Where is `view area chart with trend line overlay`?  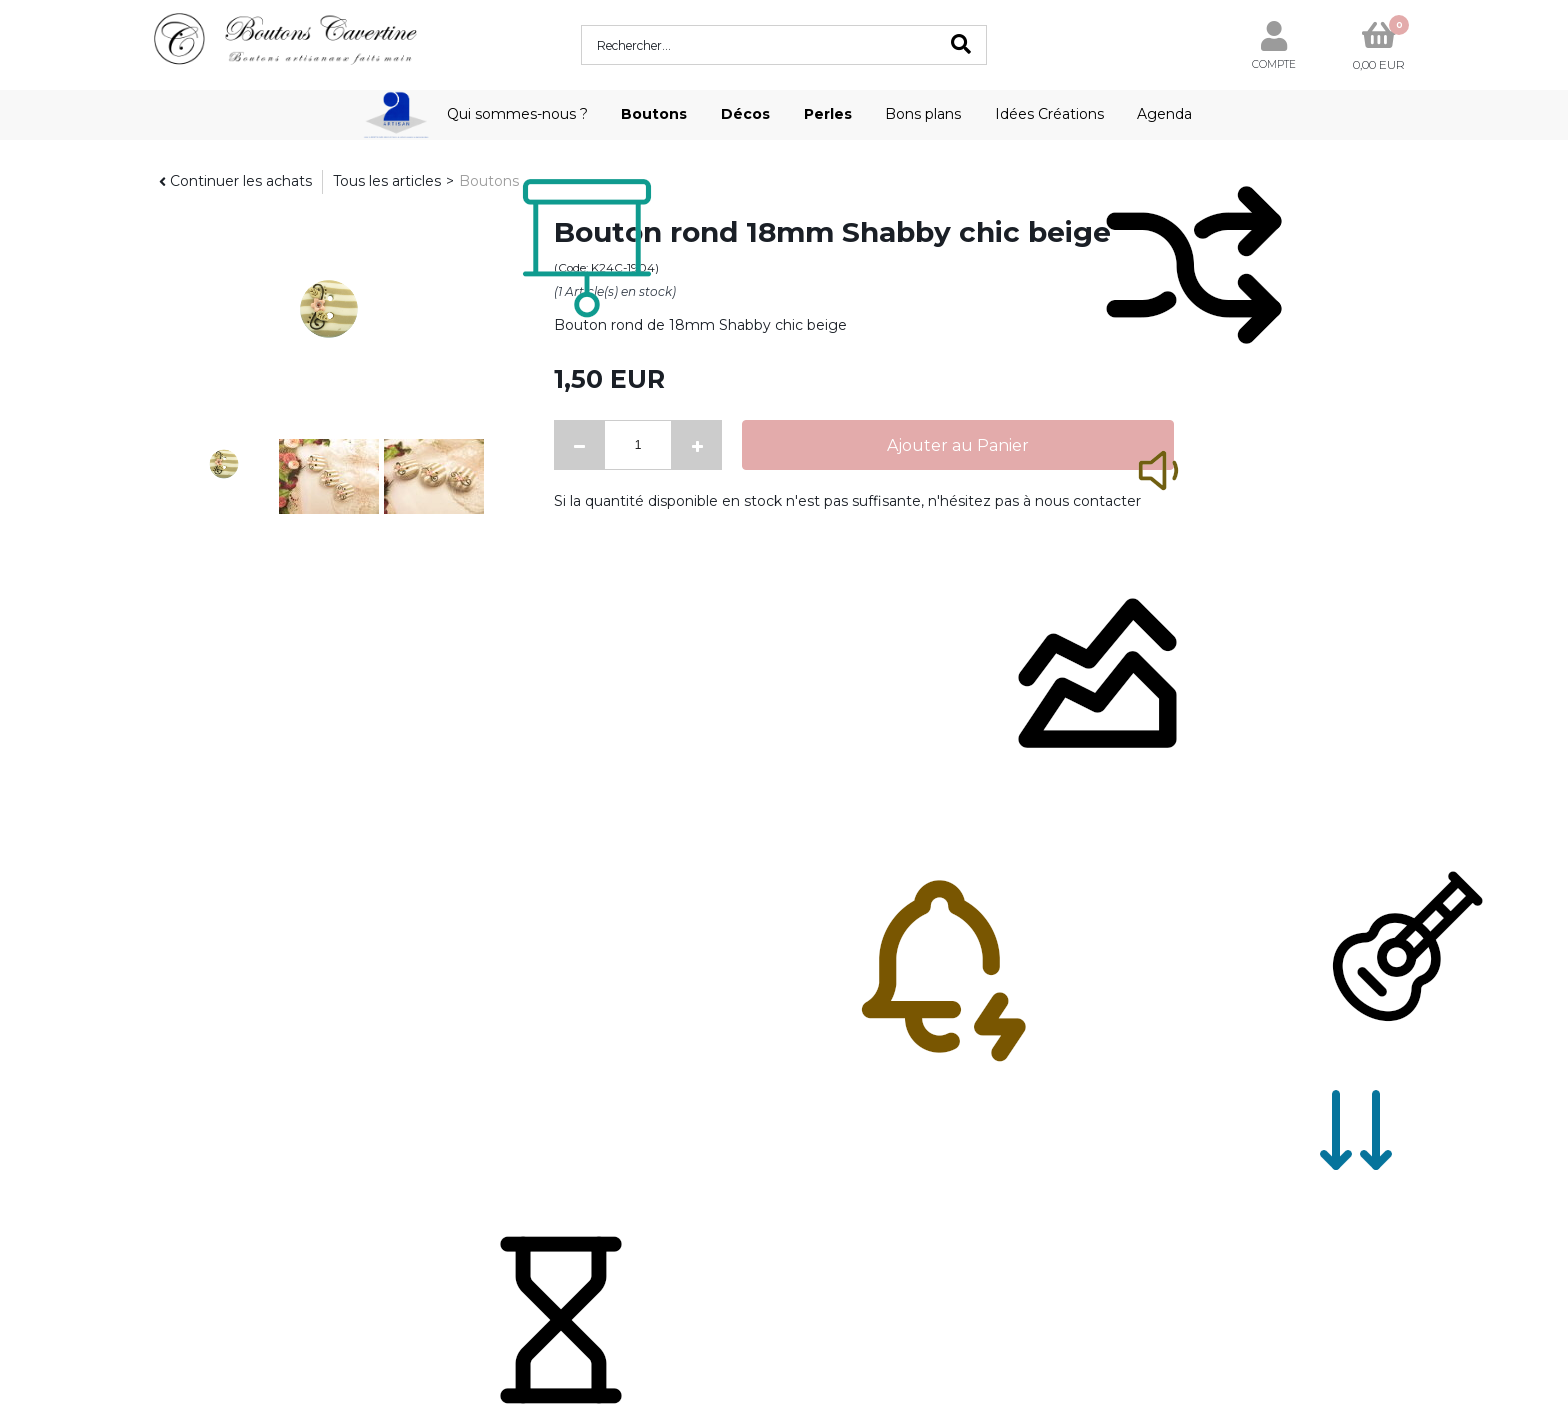
view area chart with trend line overlay is located at coordinates (1097, 677).